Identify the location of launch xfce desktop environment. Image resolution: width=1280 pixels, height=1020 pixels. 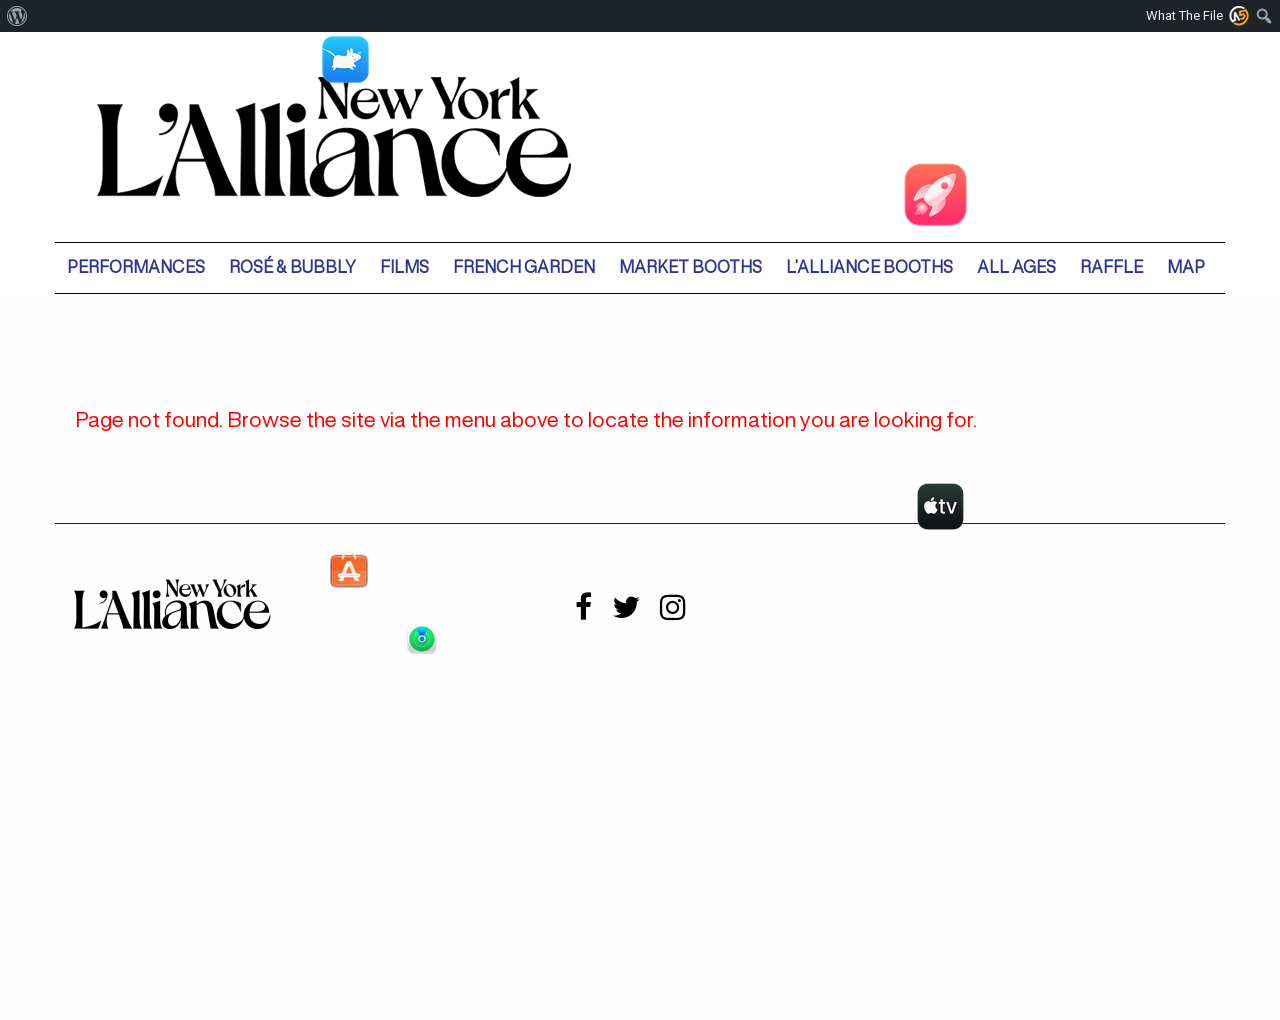
(345, 59).